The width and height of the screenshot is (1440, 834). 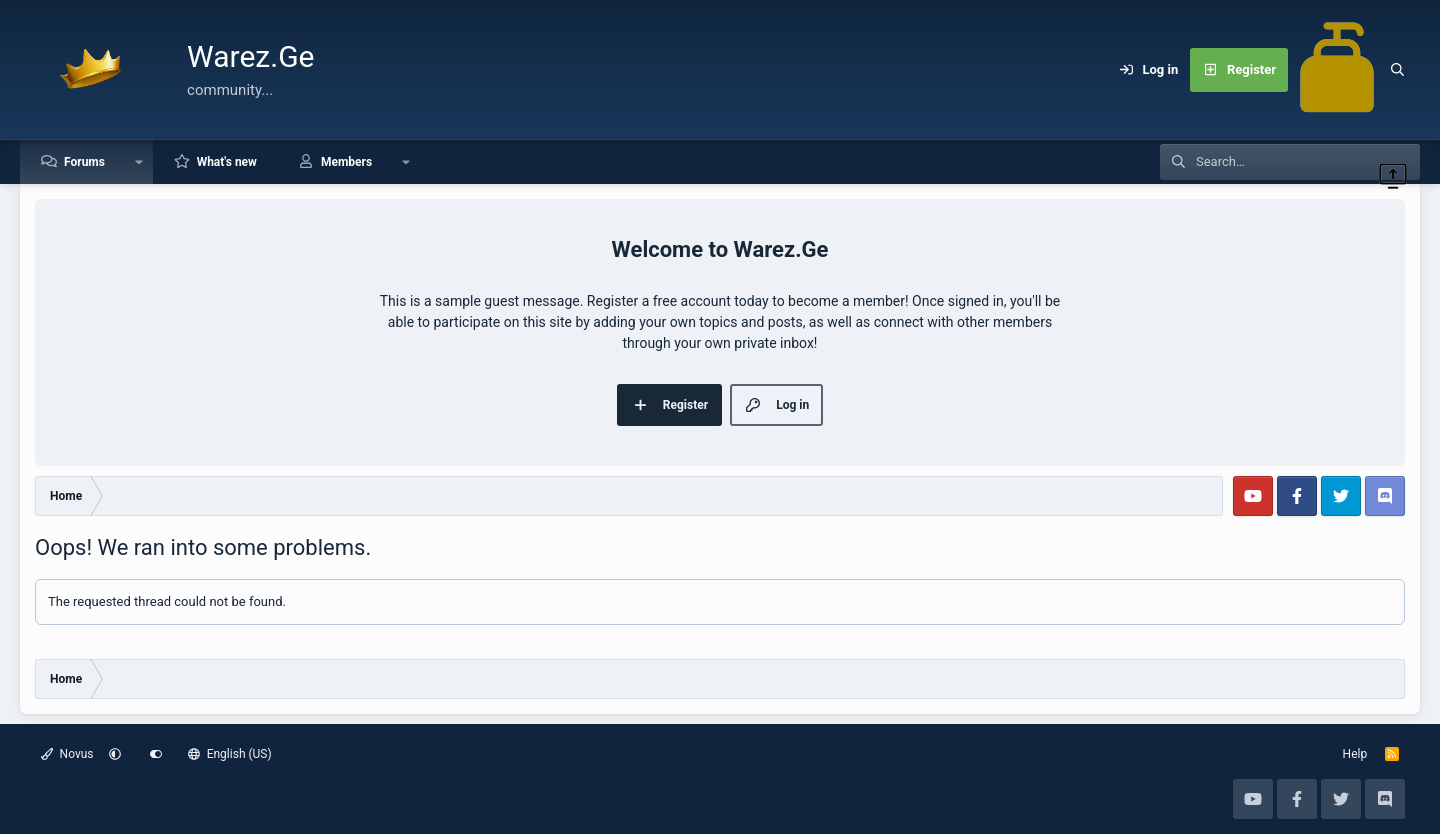 What do you see at coordinates (1393, 175) in the screenshot?
I see `upload file to desktop or monitor` at bounding box center [1393, 175].